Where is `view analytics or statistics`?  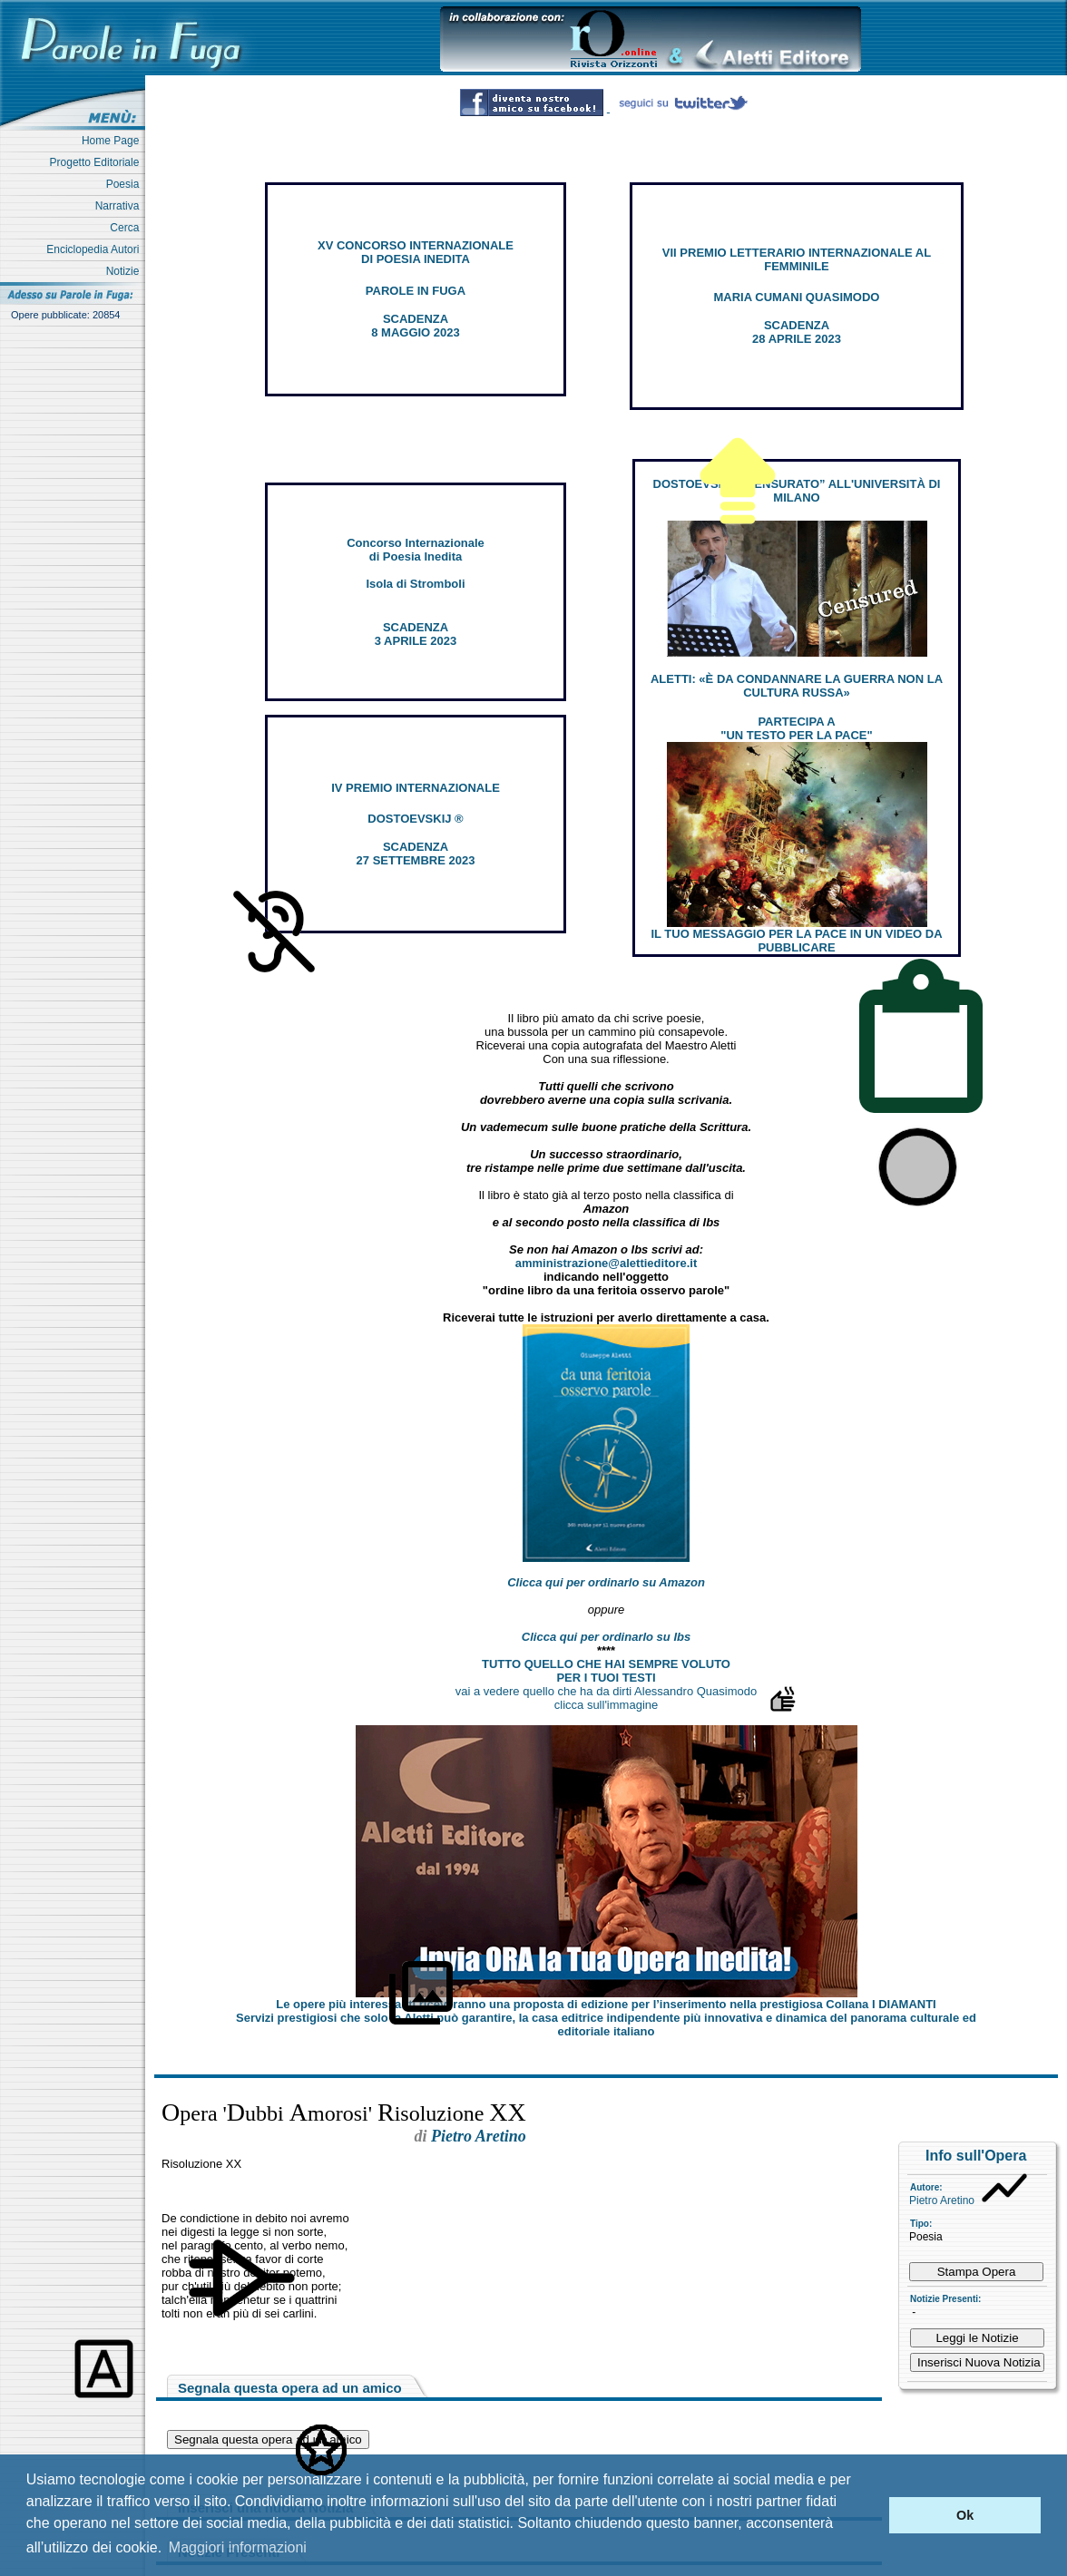 view analytics or statistics is located at coordinates (1004, 2188).